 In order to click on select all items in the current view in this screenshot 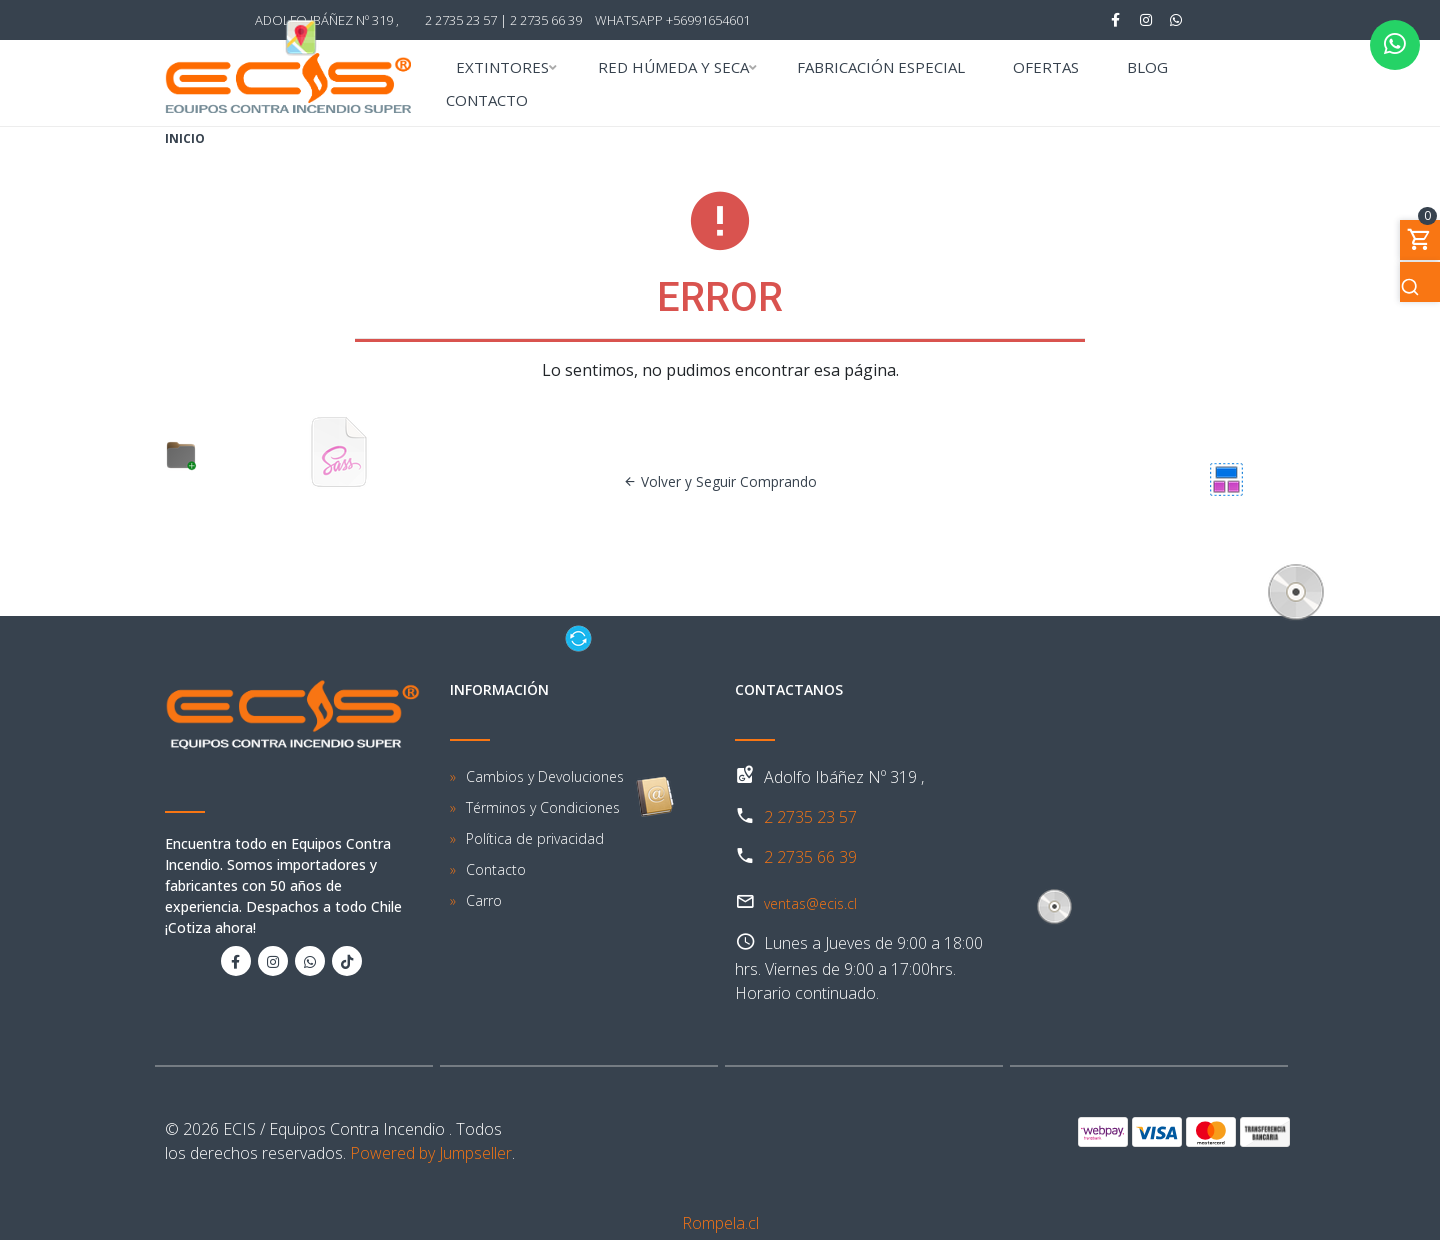, I will do `click(1226, 479)`.